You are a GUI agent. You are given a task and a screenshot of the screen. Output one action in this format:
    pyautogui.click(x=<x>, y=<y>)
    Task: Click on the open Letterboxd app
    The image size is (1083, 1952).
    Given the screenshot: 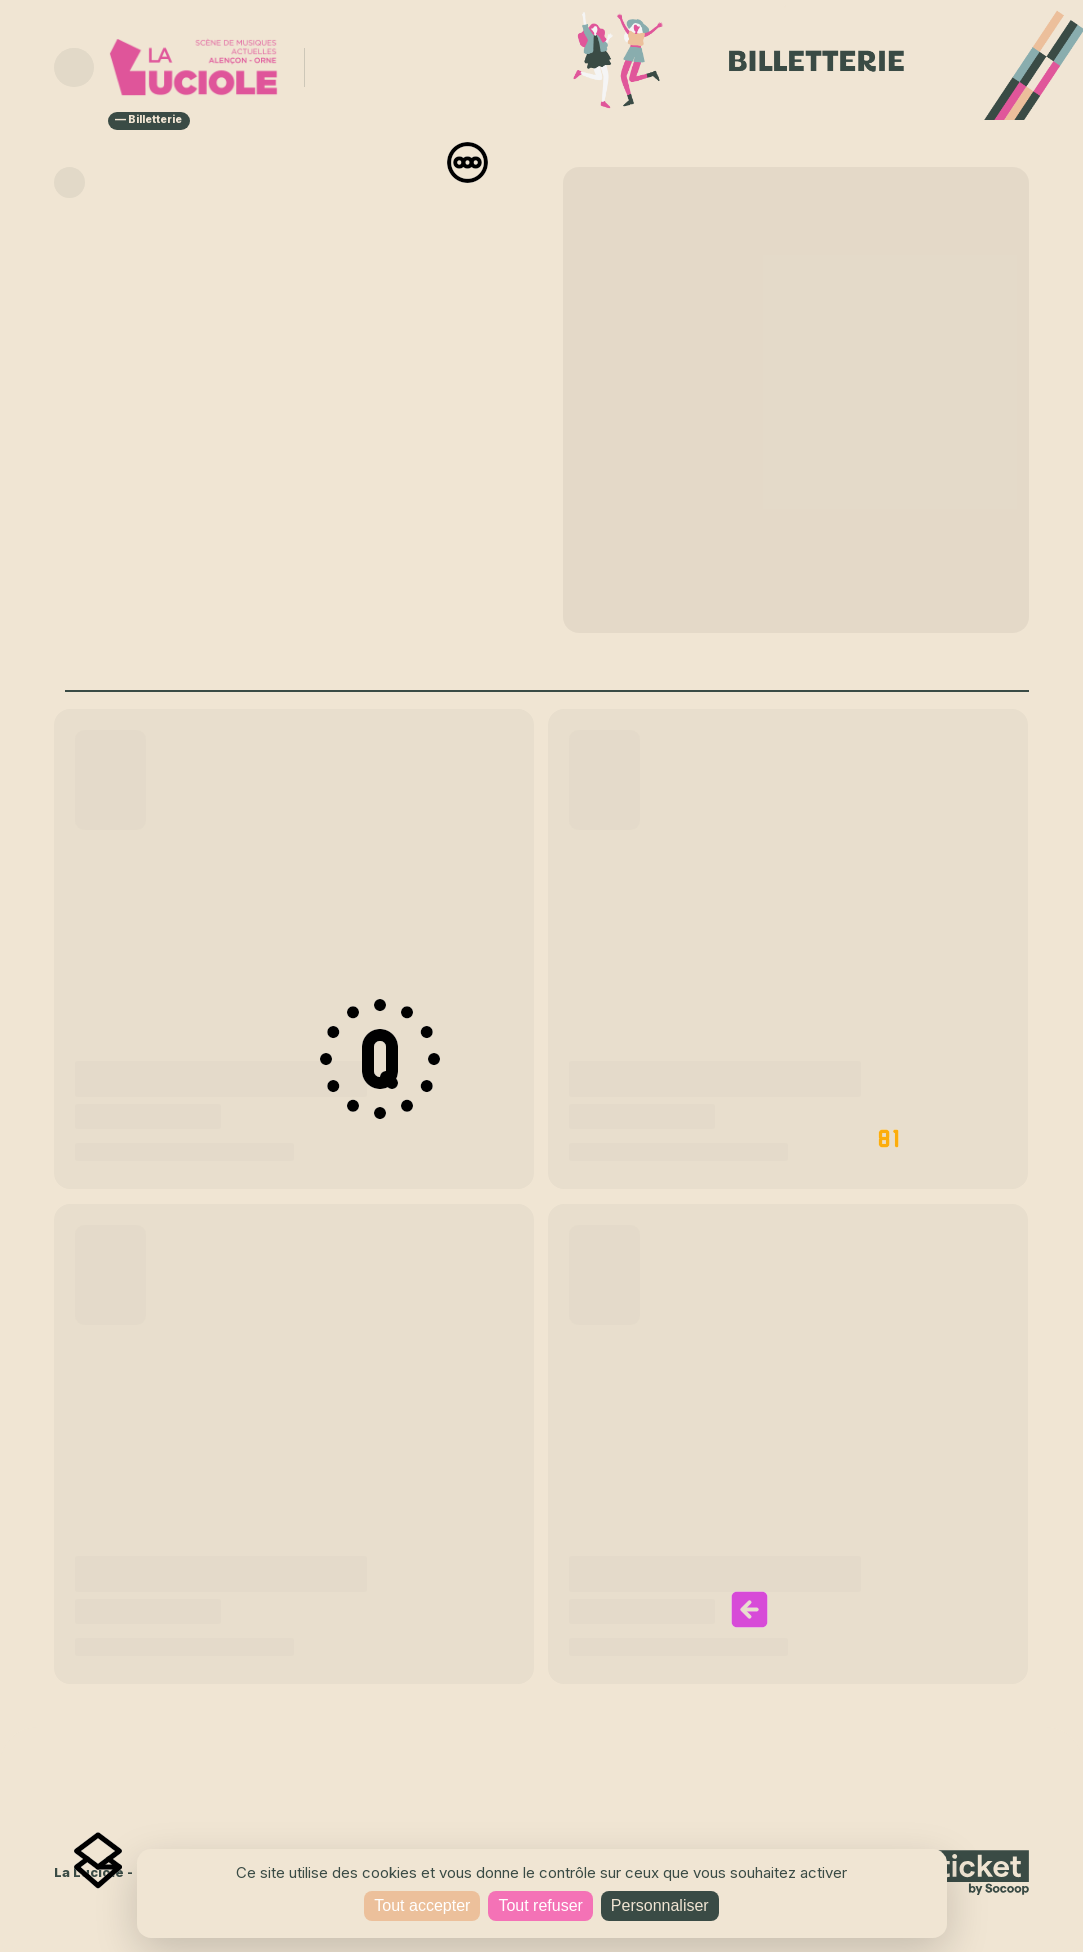 What is the action you would take?
    pyautogui.click(x=467, y=162)
    